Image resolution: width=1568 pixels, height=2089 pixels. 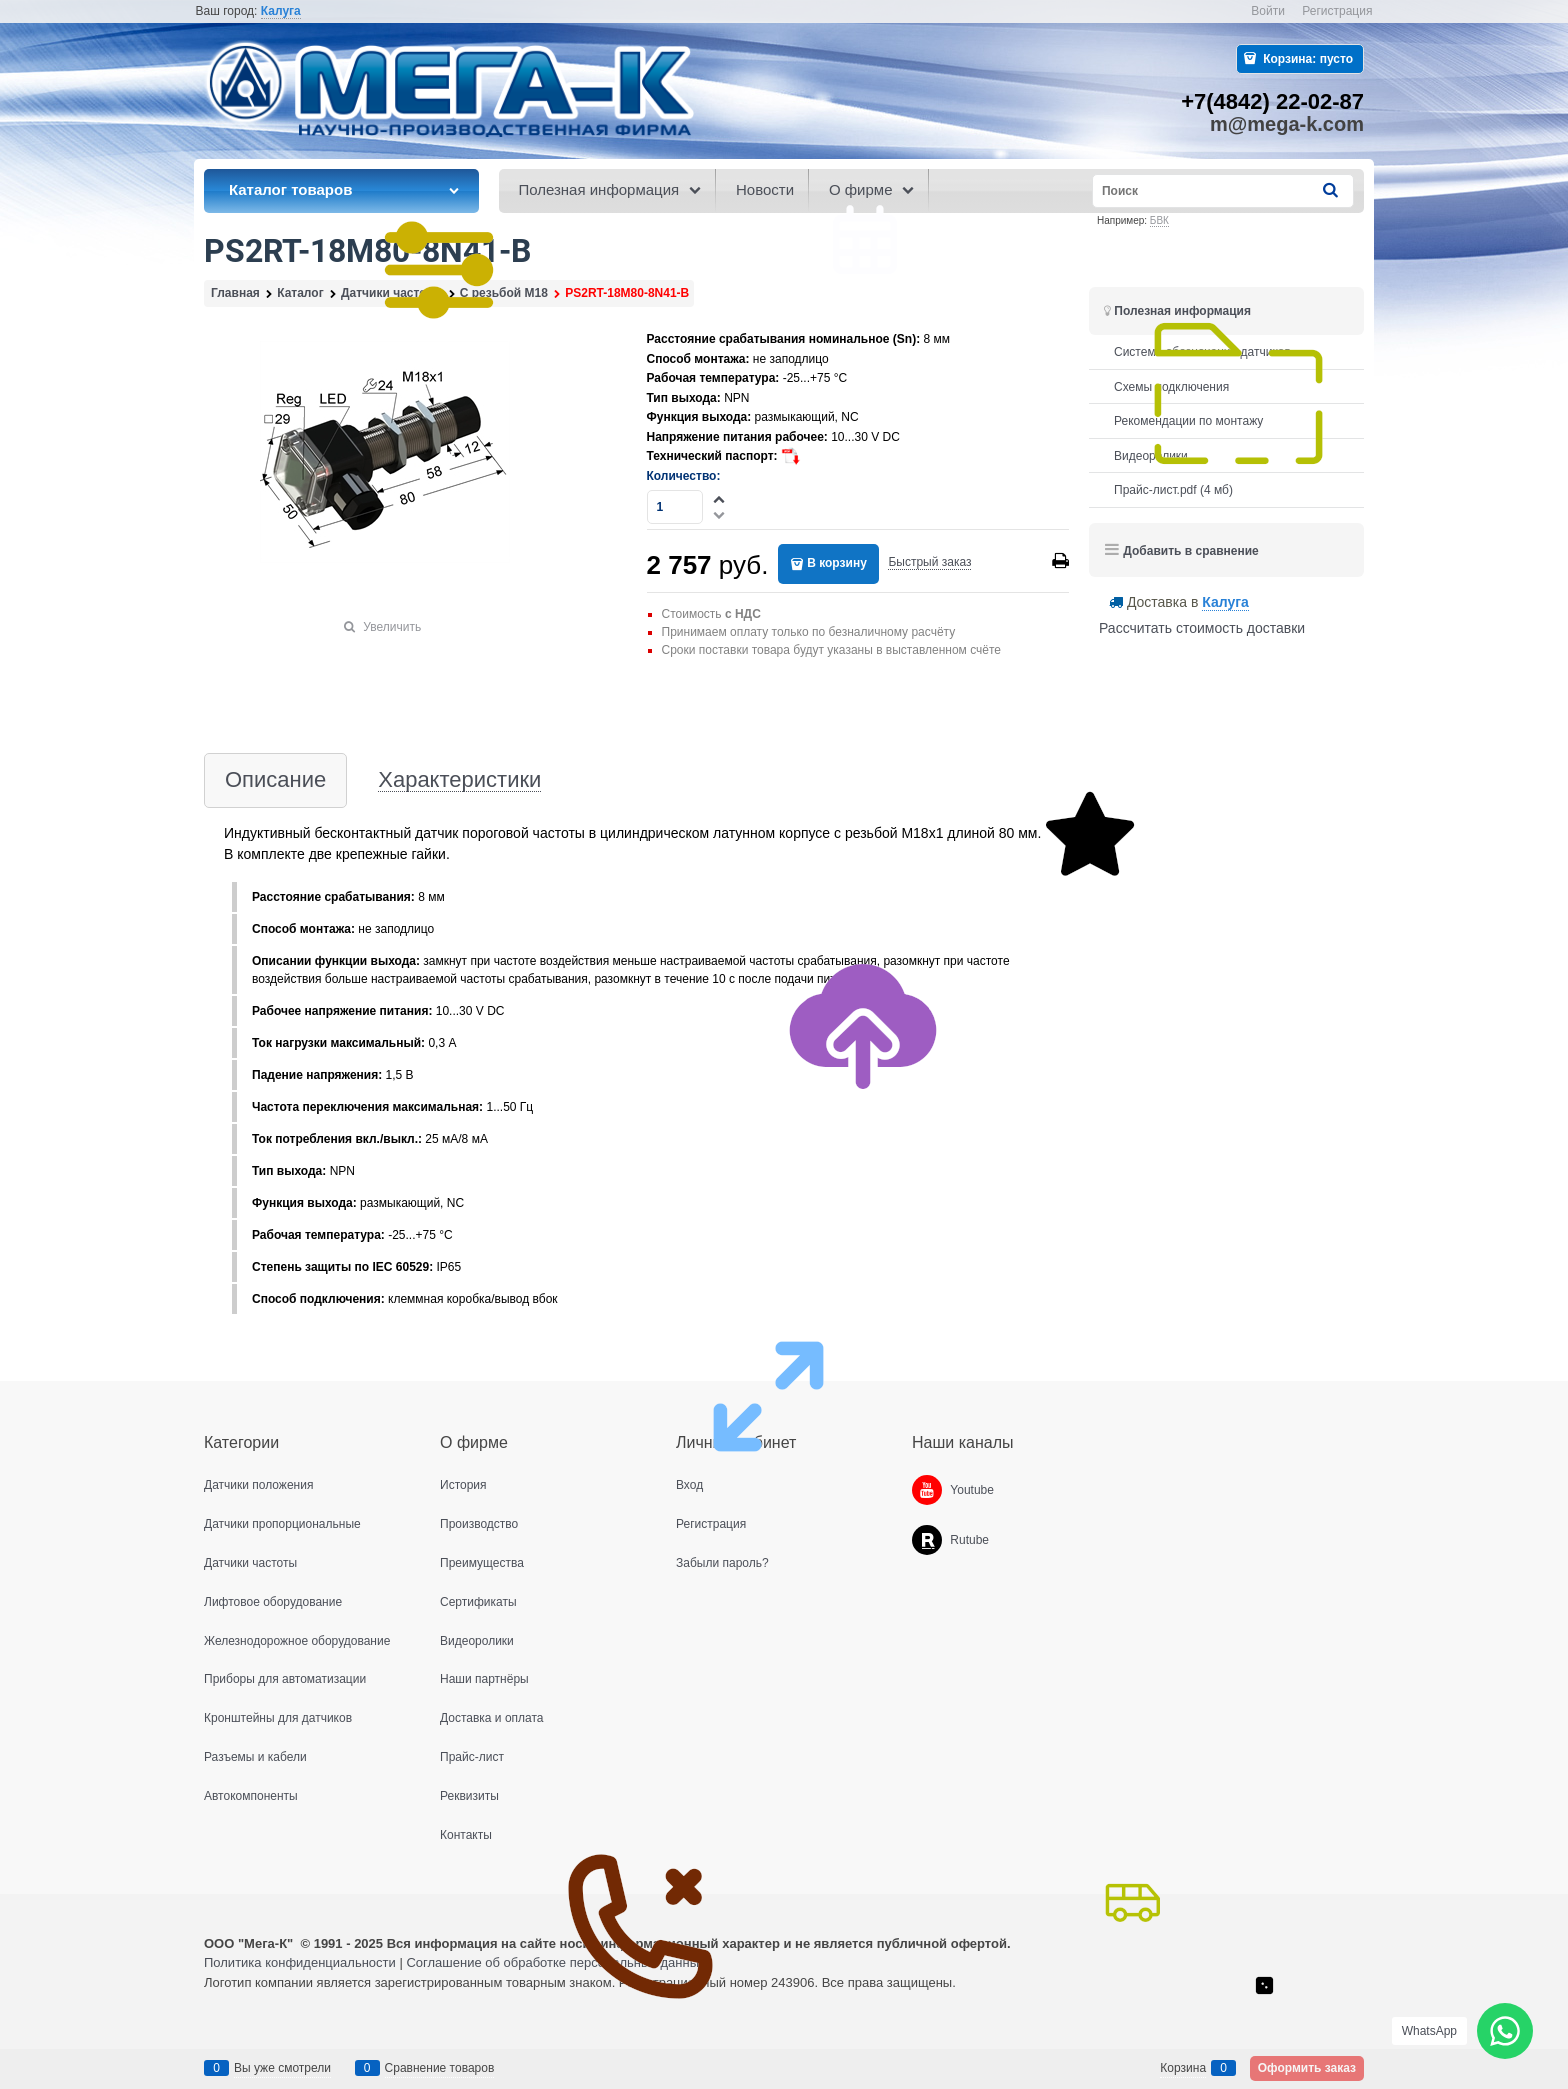 What do you see at coordinates (1238, 393) in the screenshot?
I see `create a new folder` at bounding box center [1238, 393].